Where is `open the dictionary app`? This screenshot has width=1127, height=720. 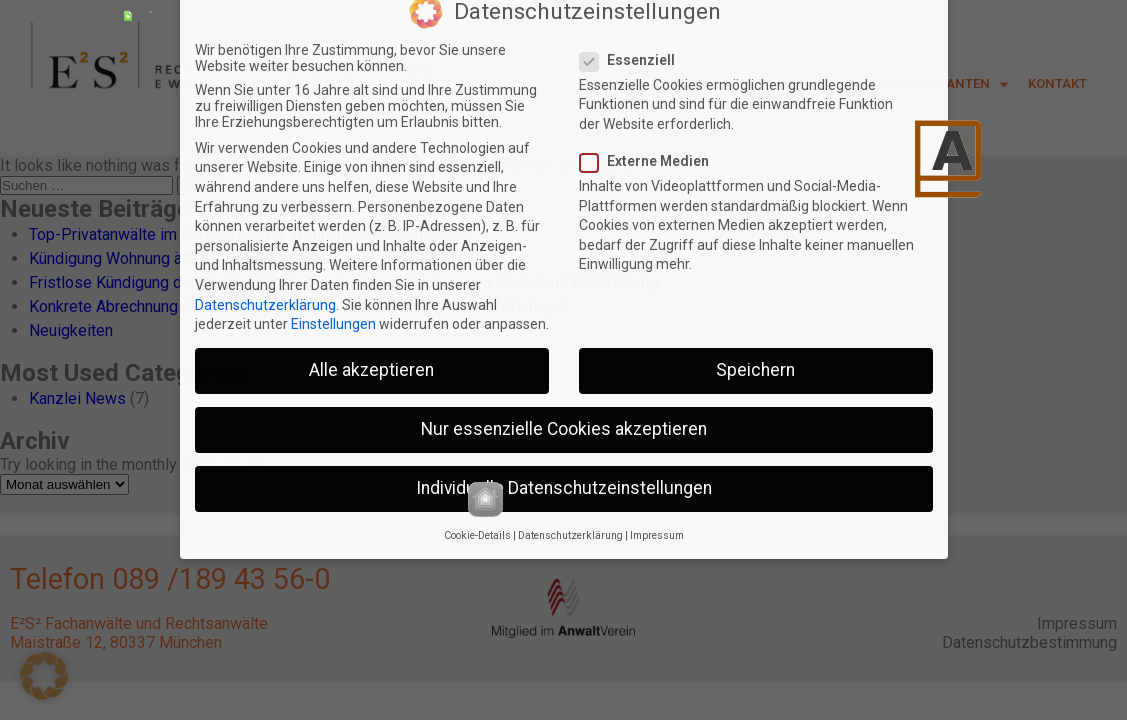
open the dictionary app is located at coordinates (948, 159).